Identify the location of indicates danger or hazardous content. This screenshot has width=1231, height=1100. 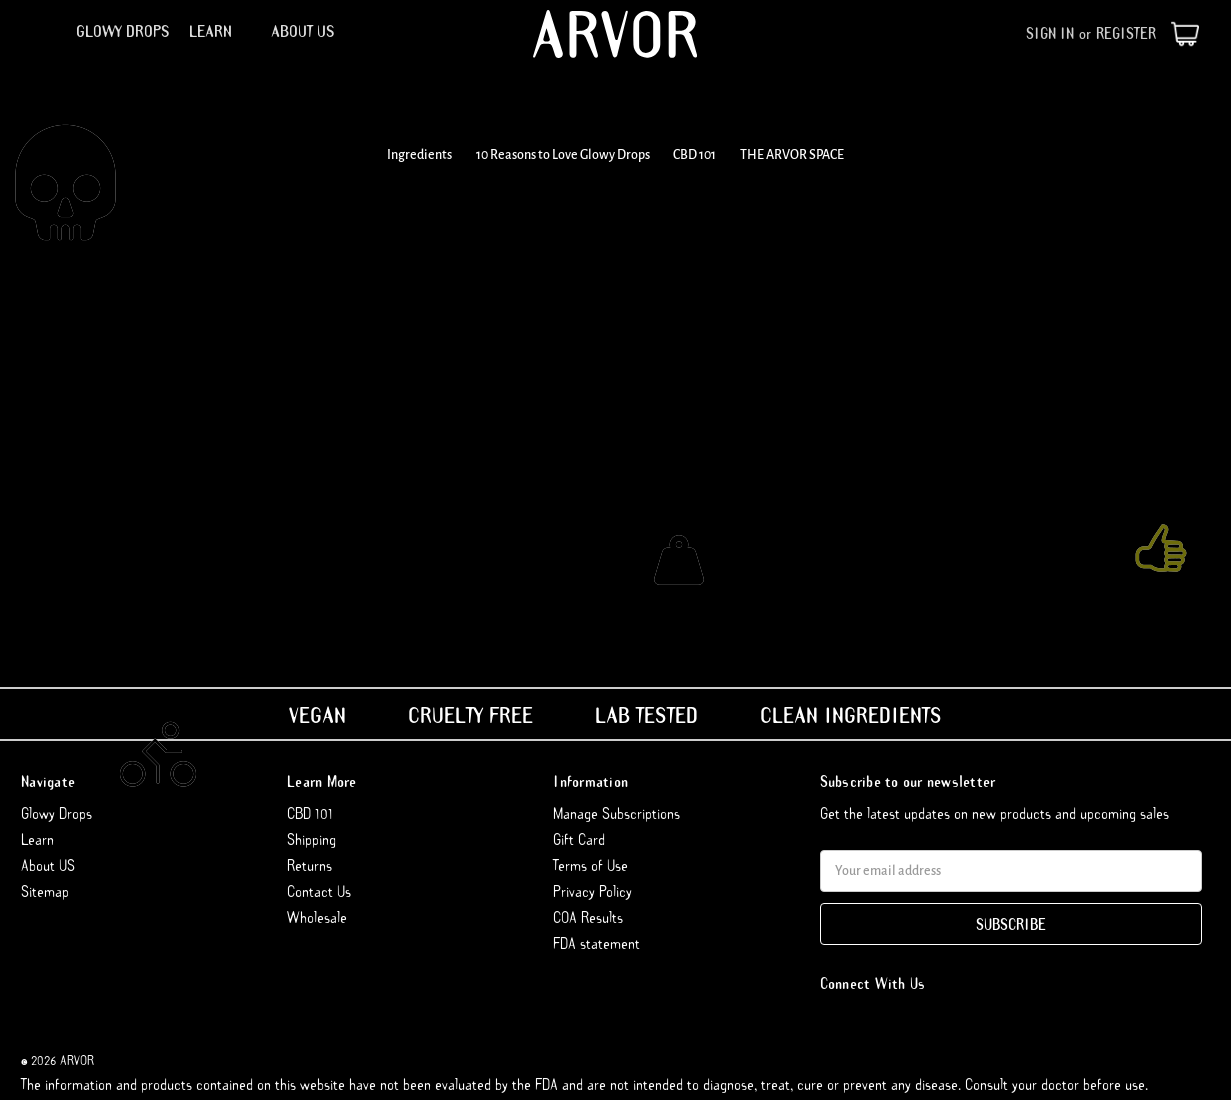
(65, 182).